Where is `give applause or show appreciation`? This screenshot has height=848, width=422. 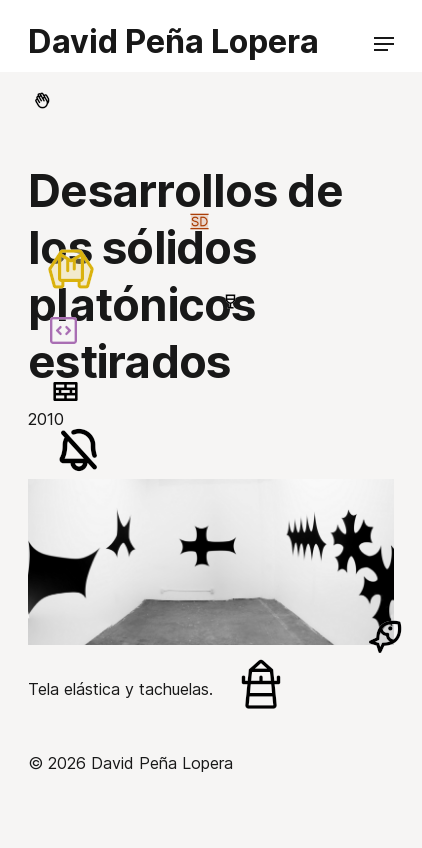 give applause or show appreciation is located at coordinates (42, 100).